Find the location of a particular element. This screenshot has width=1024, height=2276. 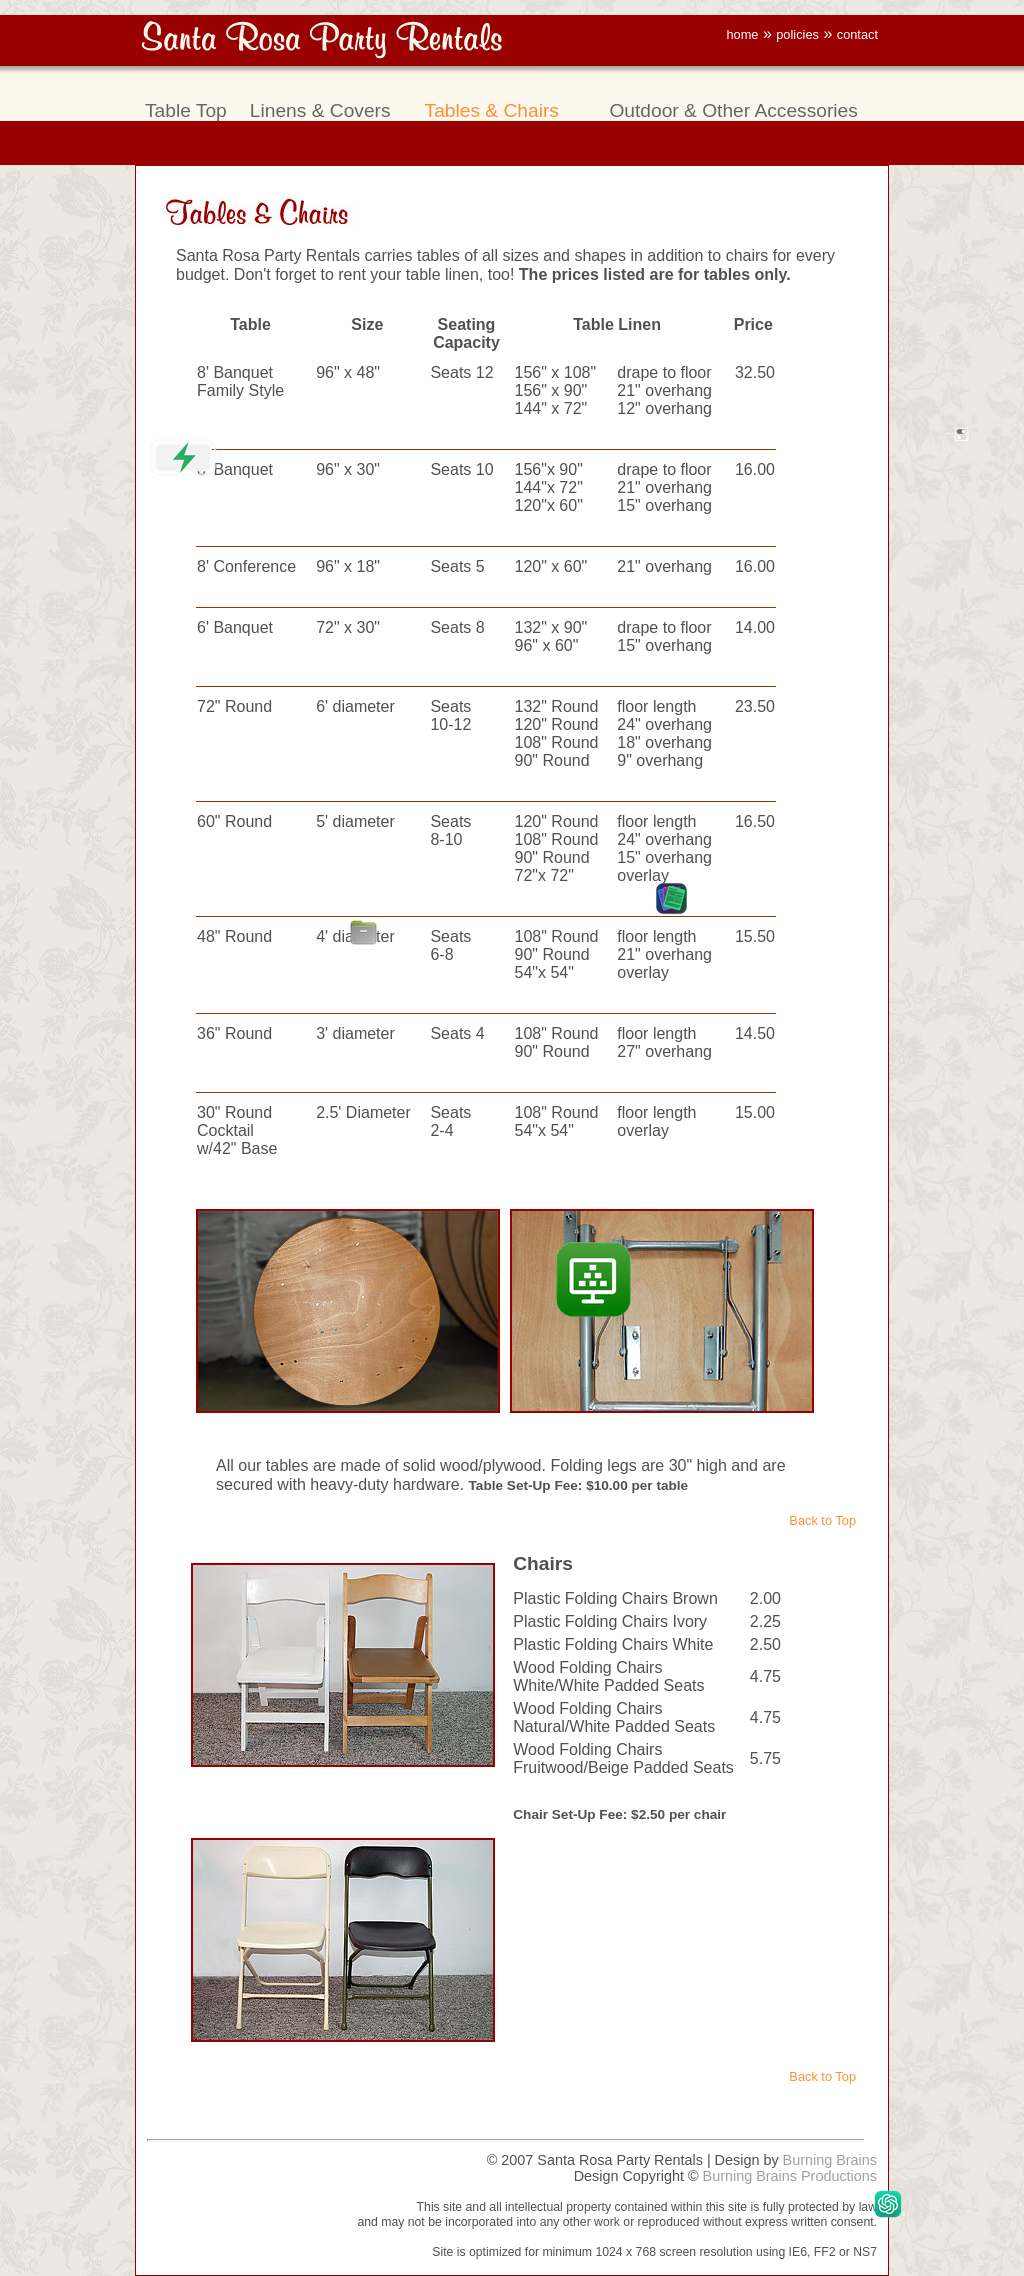

battery fully charged and connected to power is located at coordinates (186, 457).